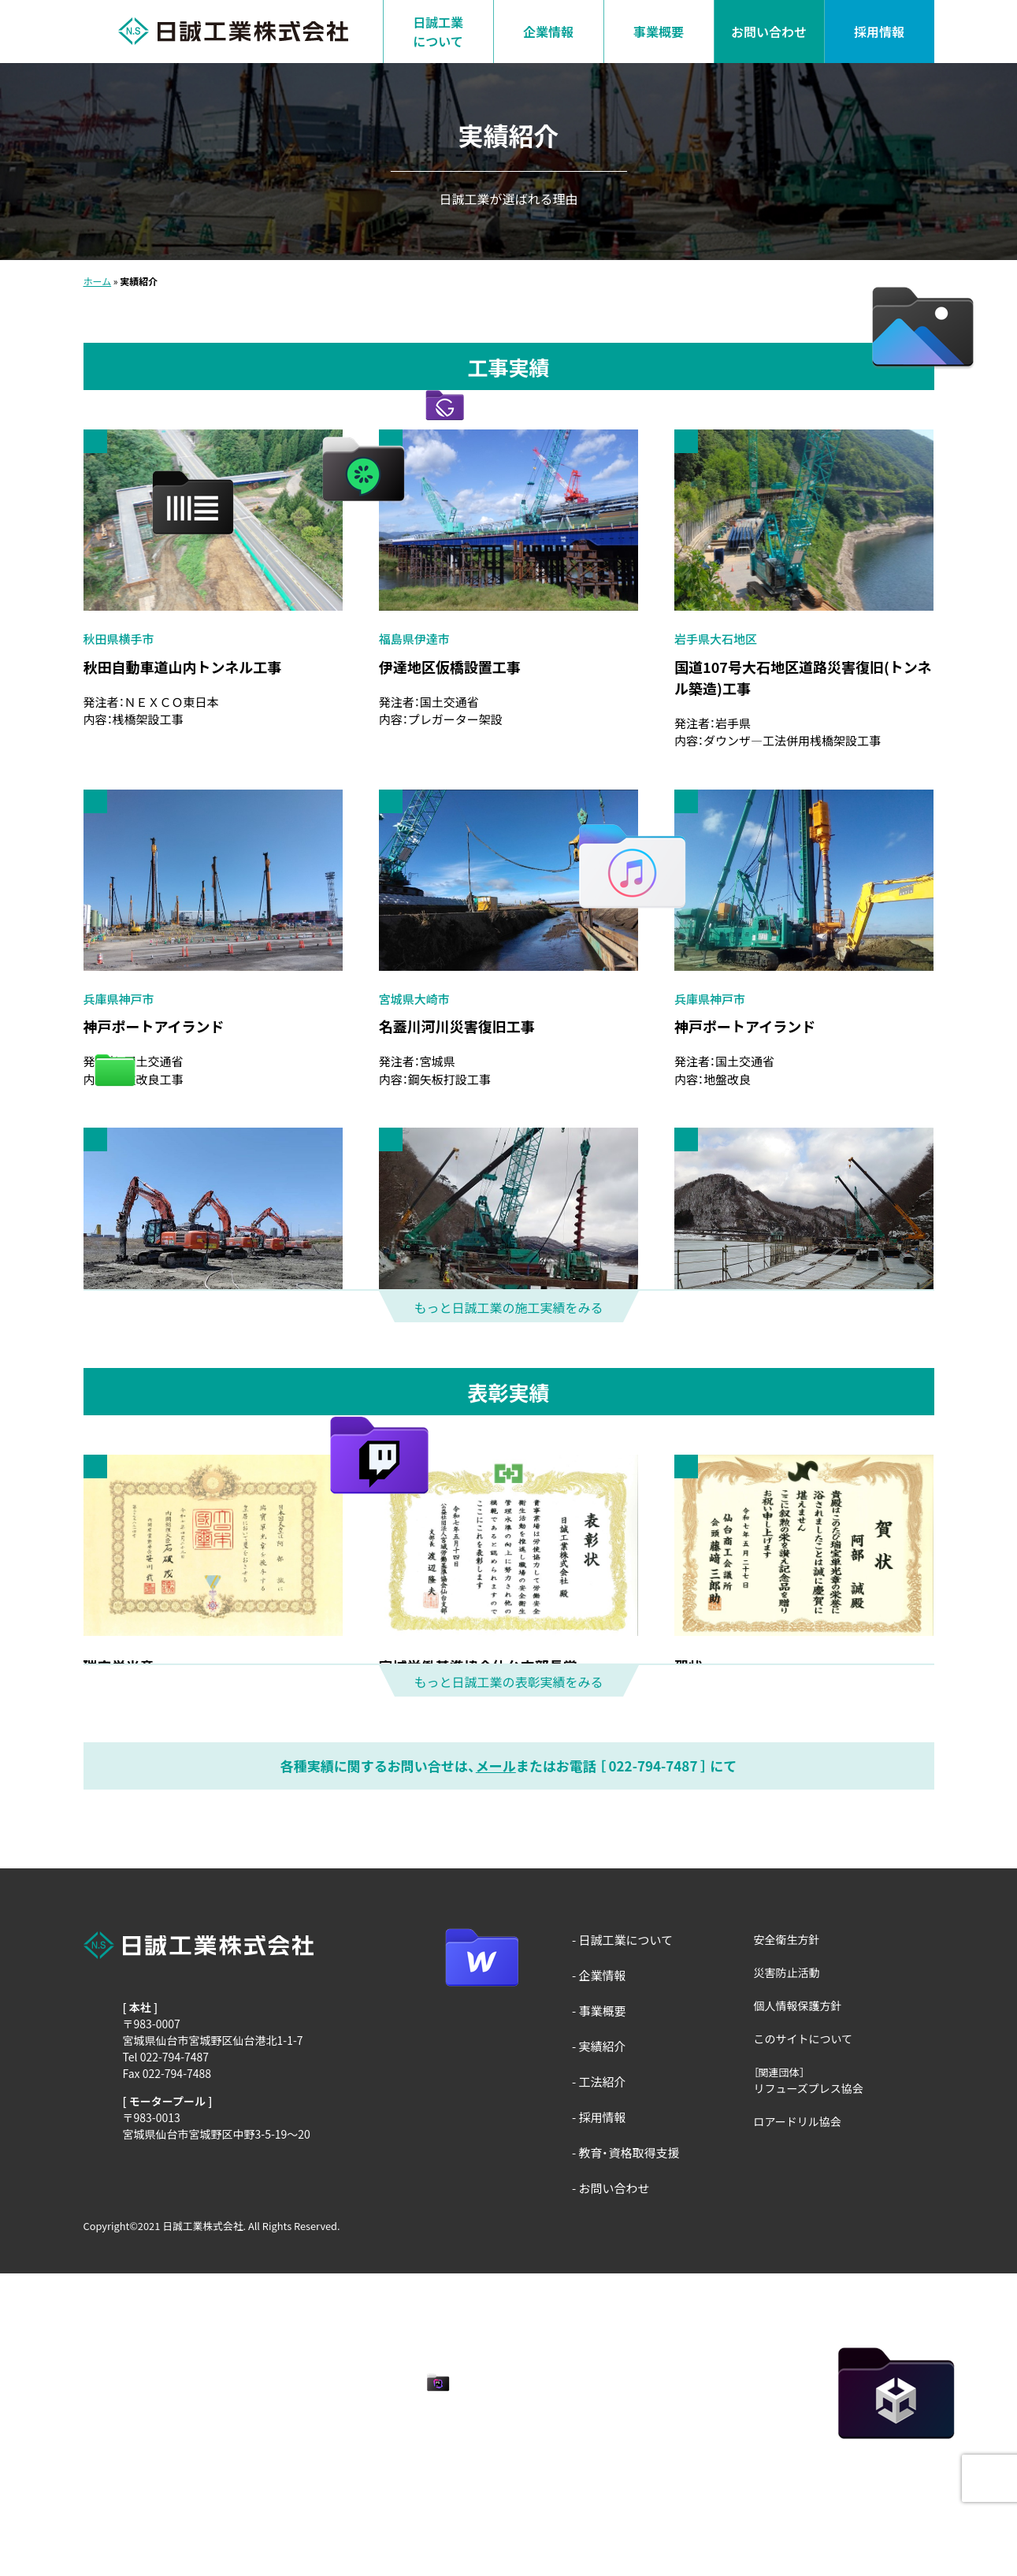  What do you see at coordinates (115, 1070) in the screenshot?
I see `open folder to view contents` at bounding box center [115, 1070].